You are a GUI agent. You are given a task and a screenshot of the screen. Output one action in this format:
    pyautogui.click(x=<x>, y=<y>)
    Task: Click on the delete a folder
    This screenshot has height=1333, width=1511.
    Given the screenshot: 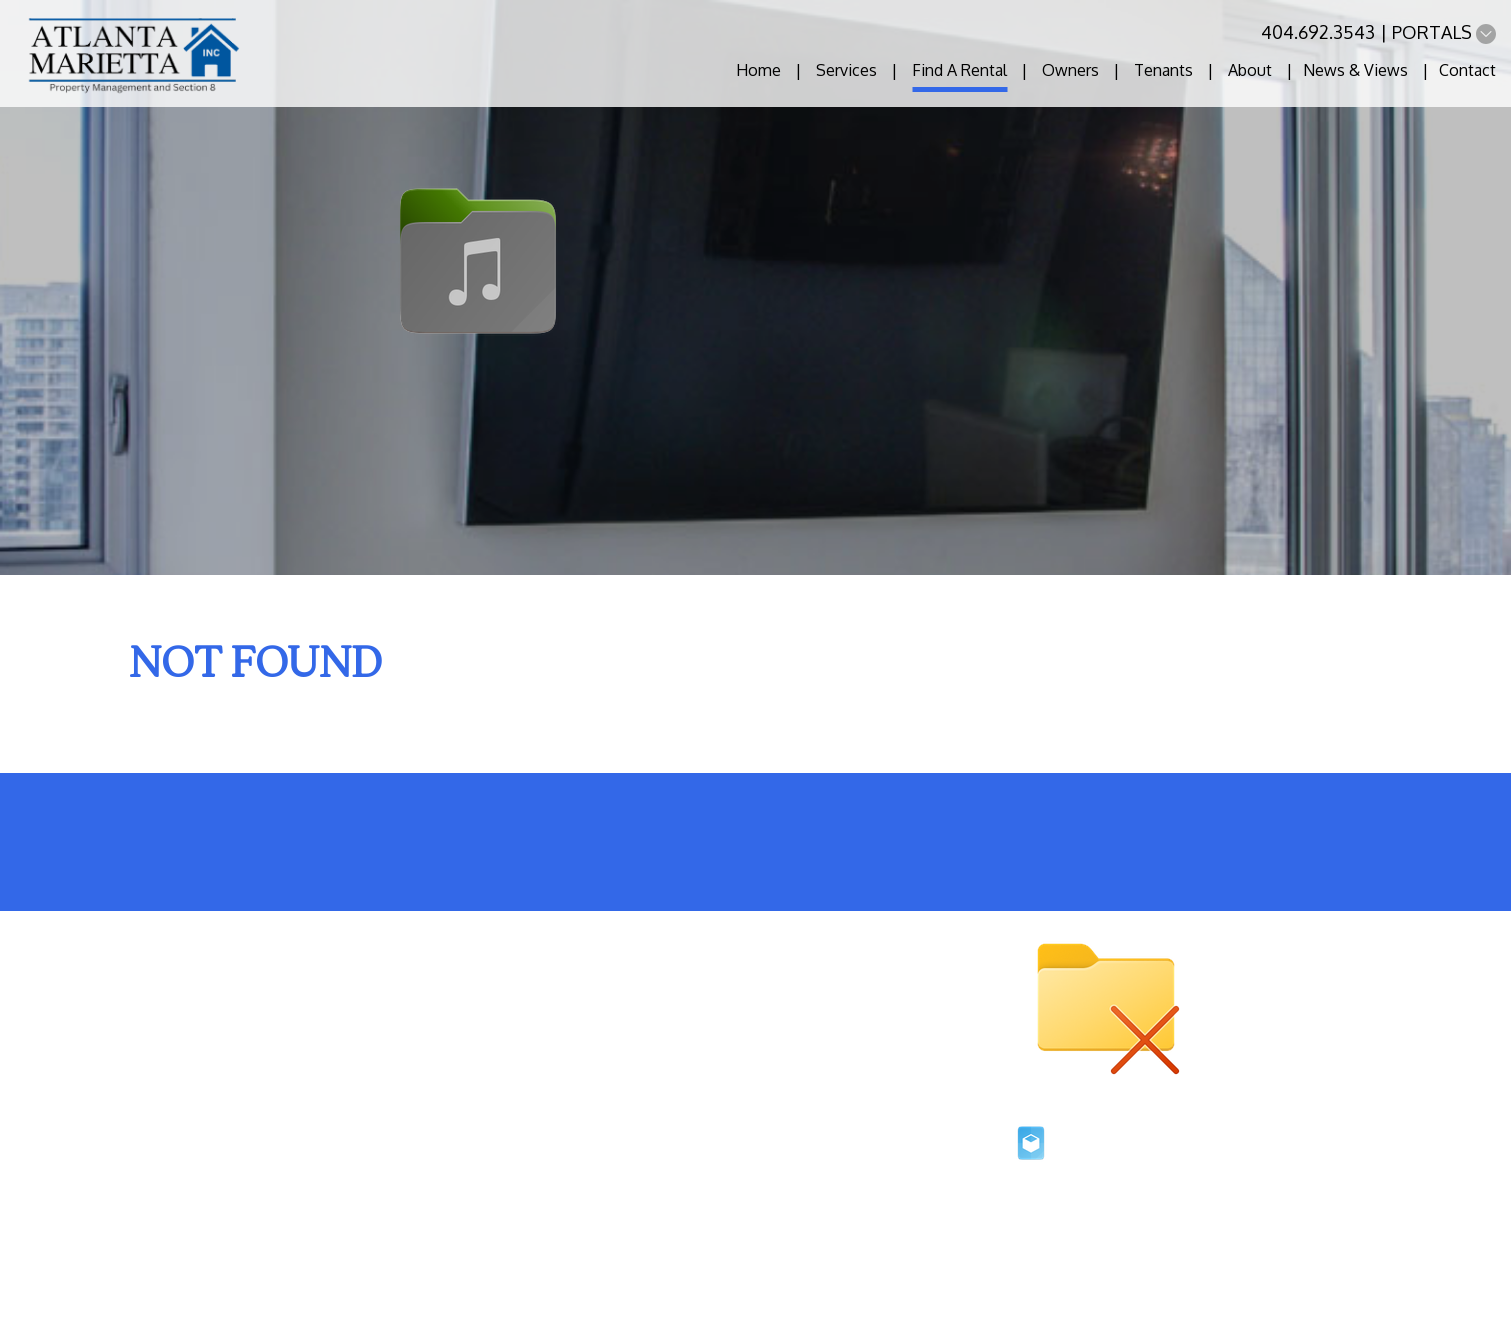 What is the action you would take?
    pyautogui.click(x=1106, y=1001)
    